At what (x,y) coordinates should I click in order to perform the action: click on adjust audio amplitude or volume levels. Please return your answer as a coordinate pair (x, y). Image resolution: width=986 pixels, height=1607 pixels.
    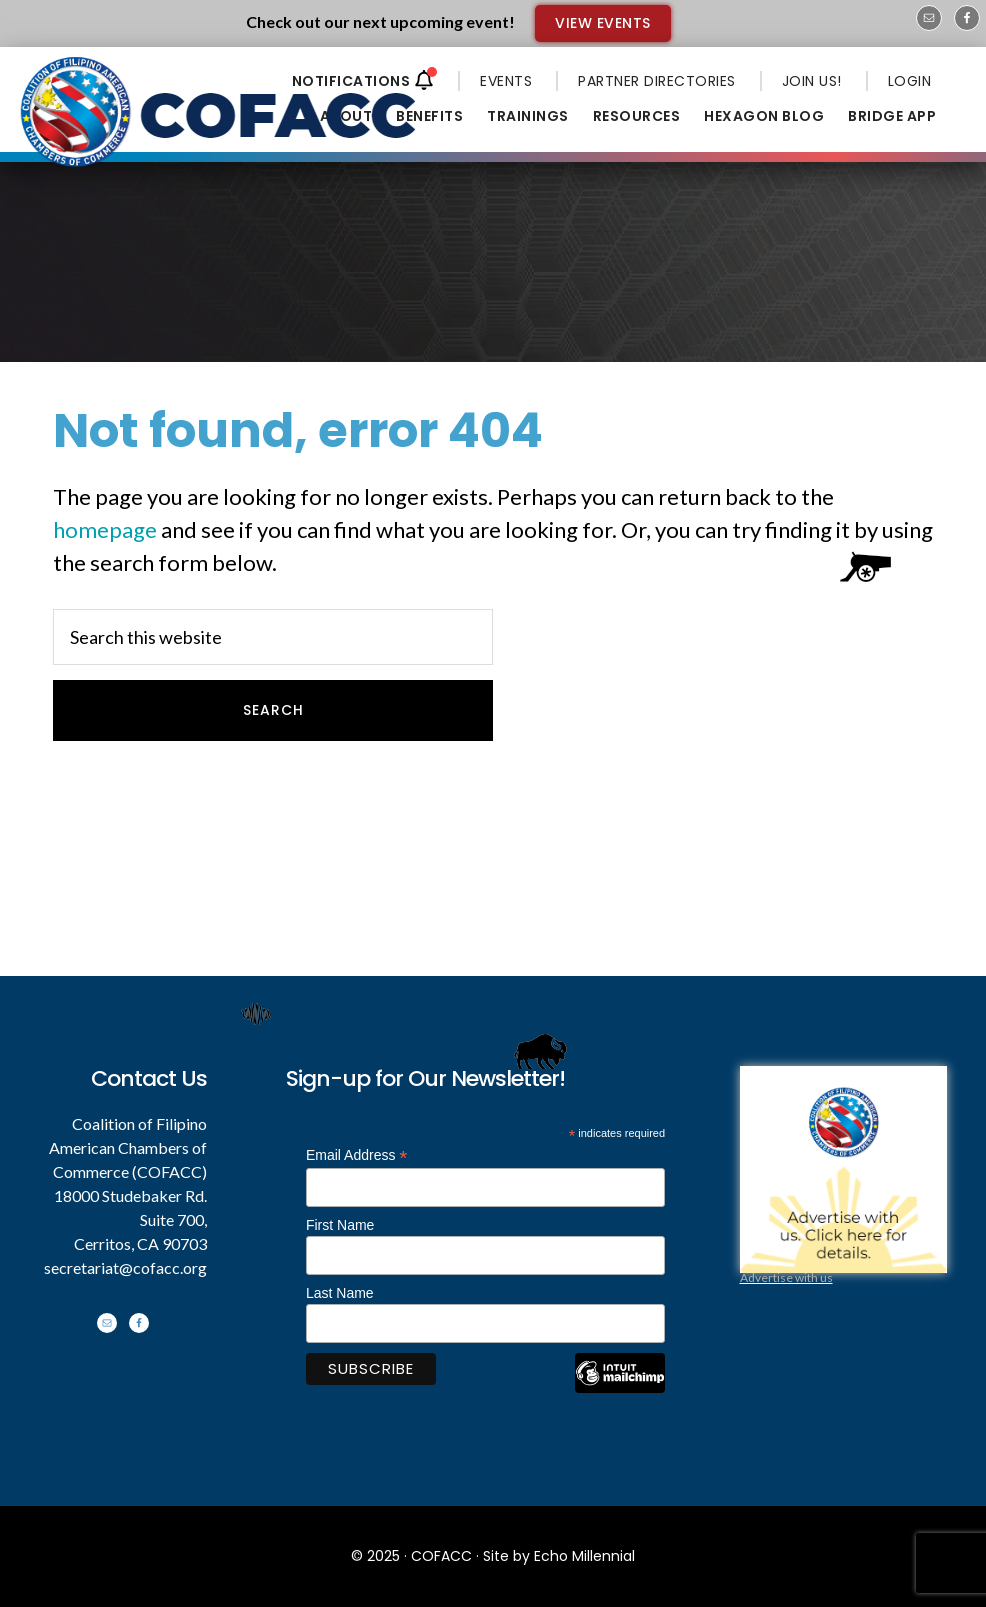
    Looking at the image, I should click on (256, 1014).